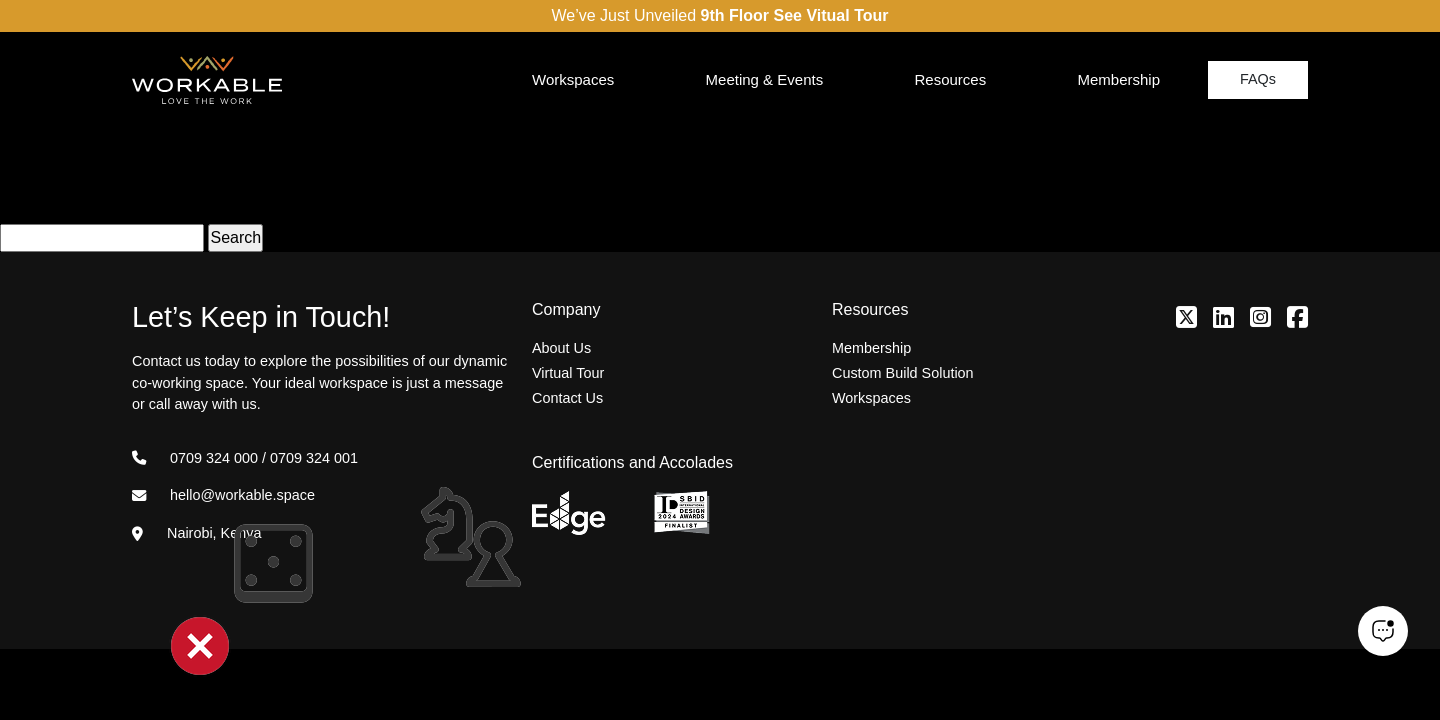 The width and height of the screenshot is (1440, 720). What do you see at coordinates (200, 646) in the screenshot?
I see `close or exit the application` at bounding box center [200, 646].